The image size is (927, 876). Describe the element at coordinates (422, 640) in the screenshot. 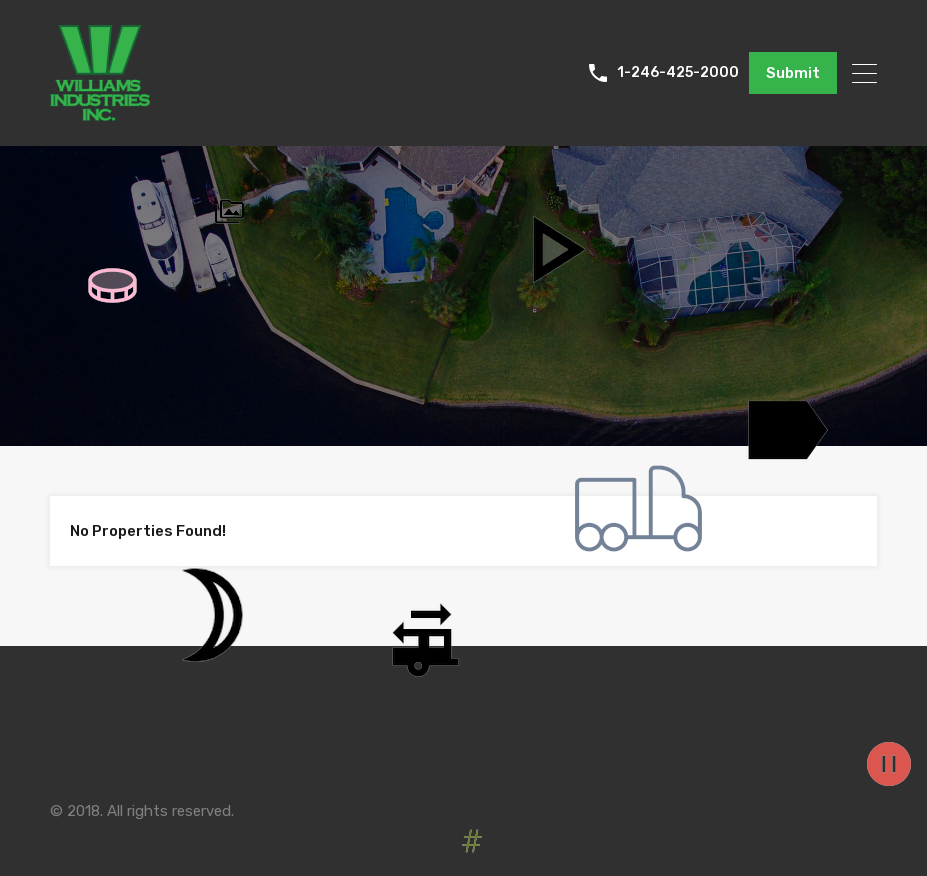

I see `indicates RV hookup amenities available` at that location.